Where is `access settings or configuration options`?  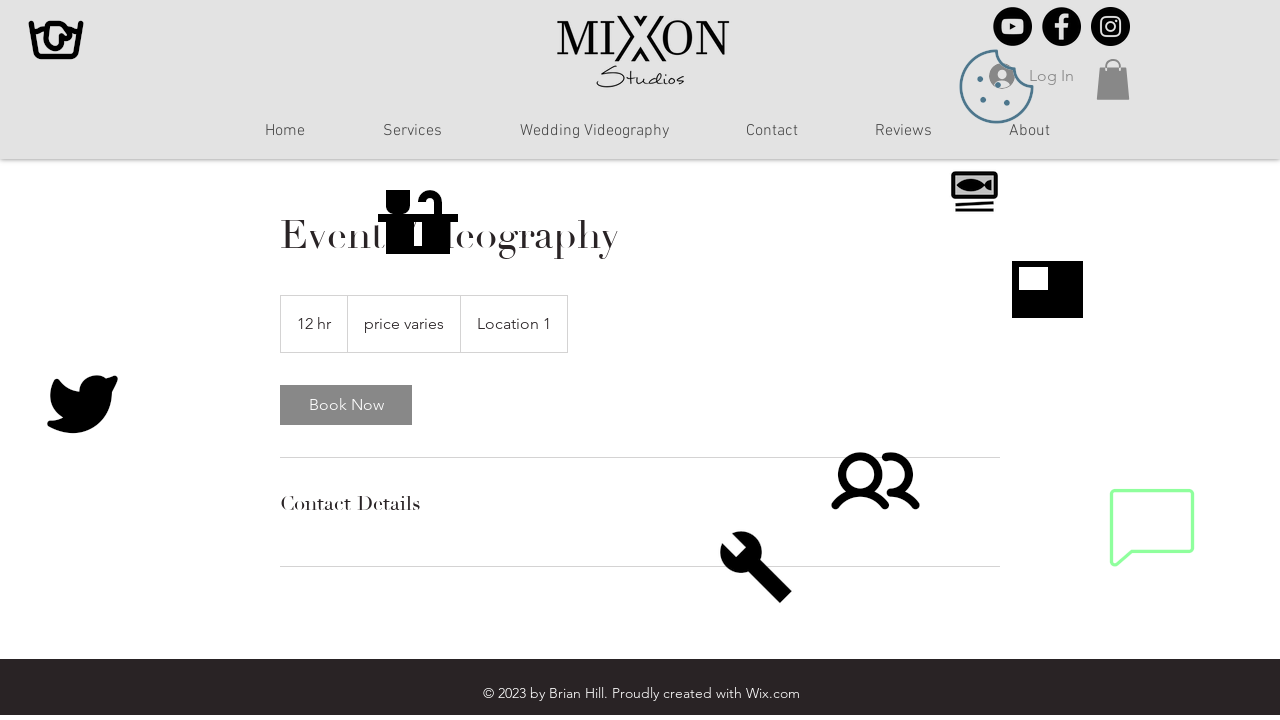 access settings or configuration options is located at coordinates (755, 566).